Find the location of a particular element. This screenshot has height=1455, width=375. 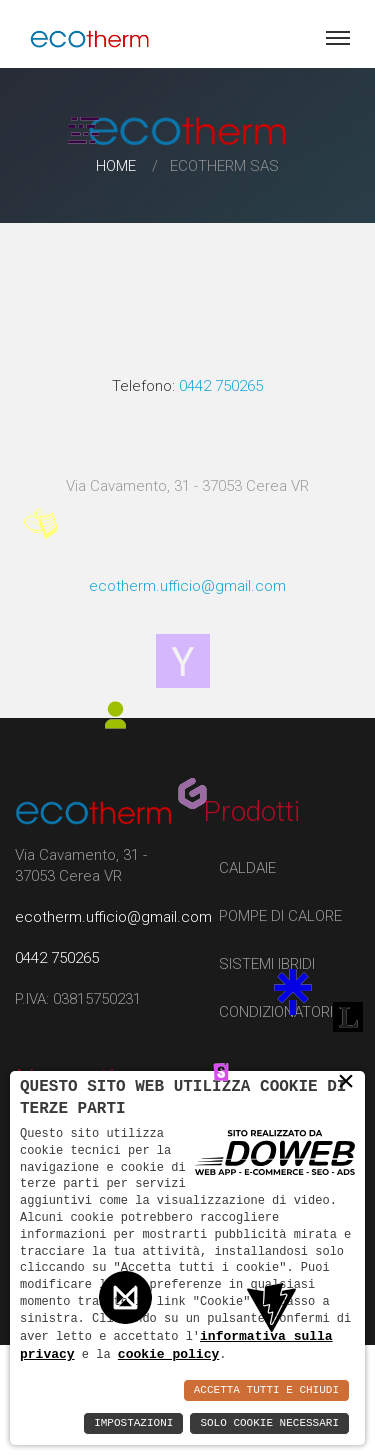

view your profile is located at coordinates (115, 715).